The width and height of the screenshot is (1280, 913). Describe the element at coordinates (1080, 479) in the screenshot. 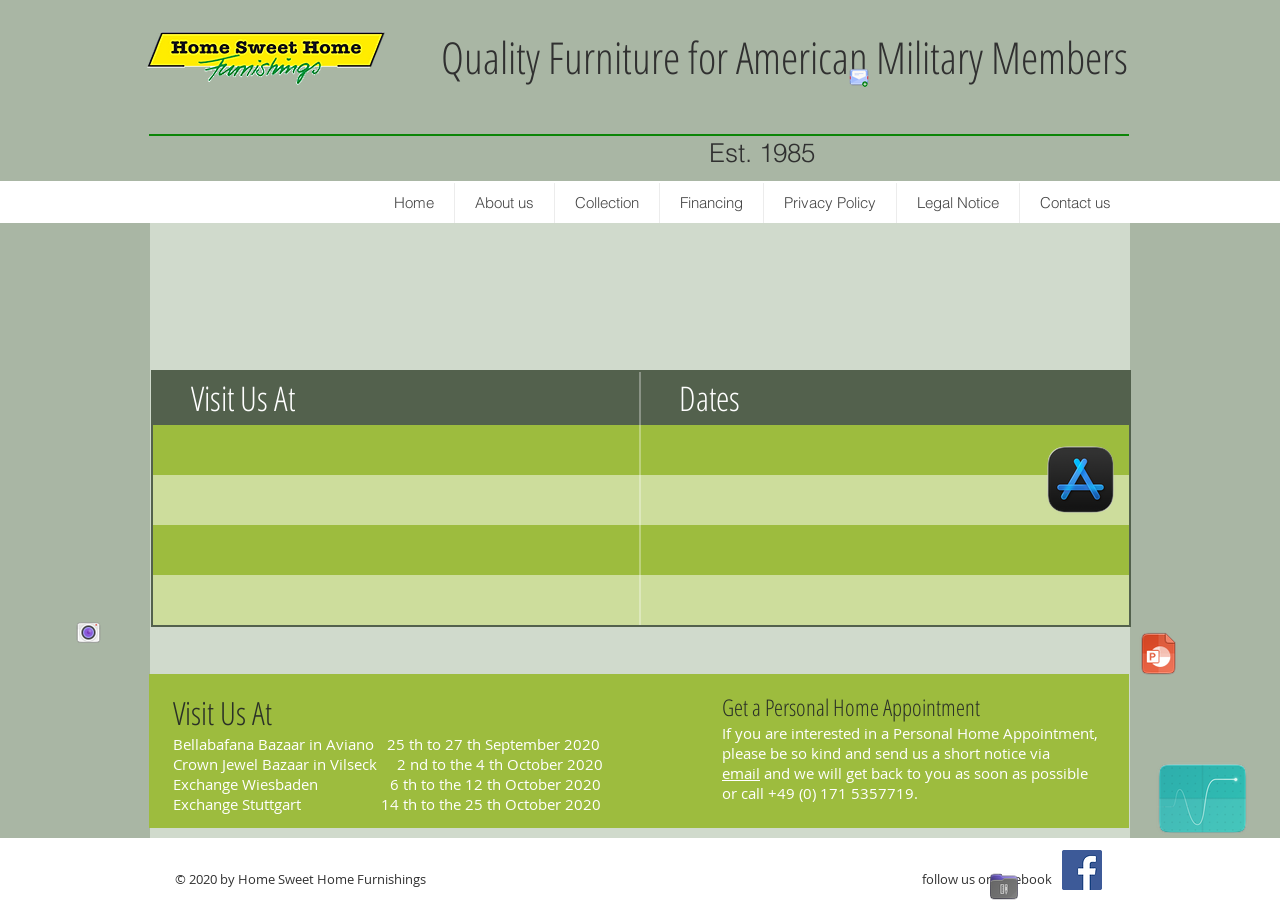

I see `open the app store connect or developer tools` at that location.